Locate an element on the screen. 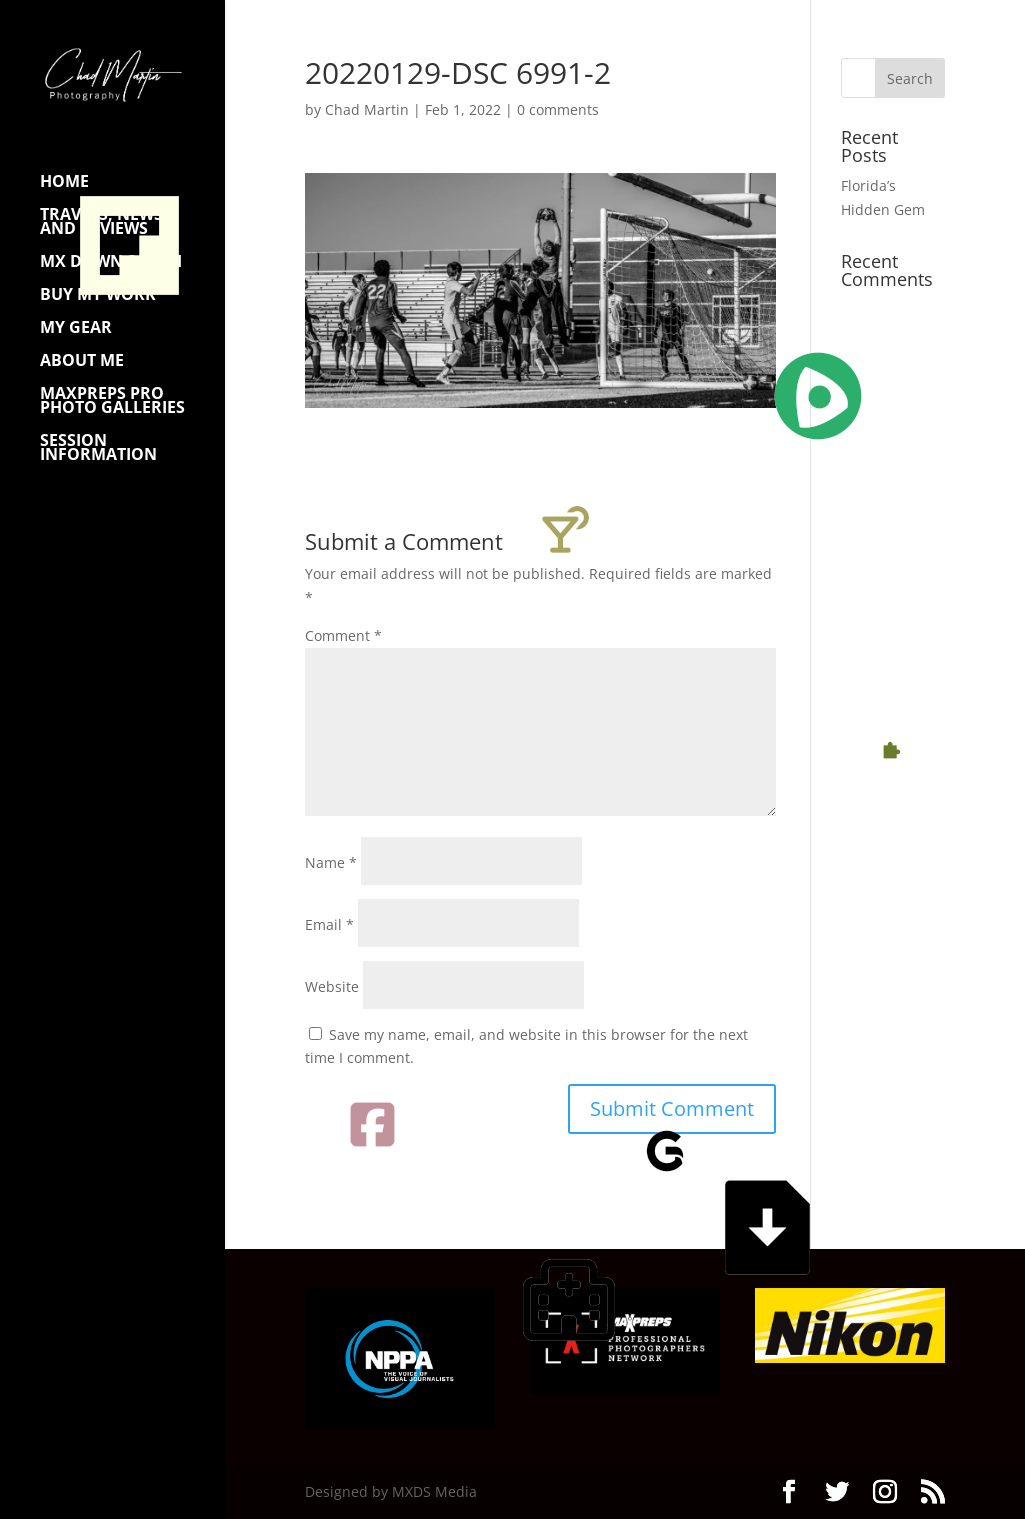 This screenshot has width=1025, height=1519. open Flipboard app is located at coordinates (129, 245).